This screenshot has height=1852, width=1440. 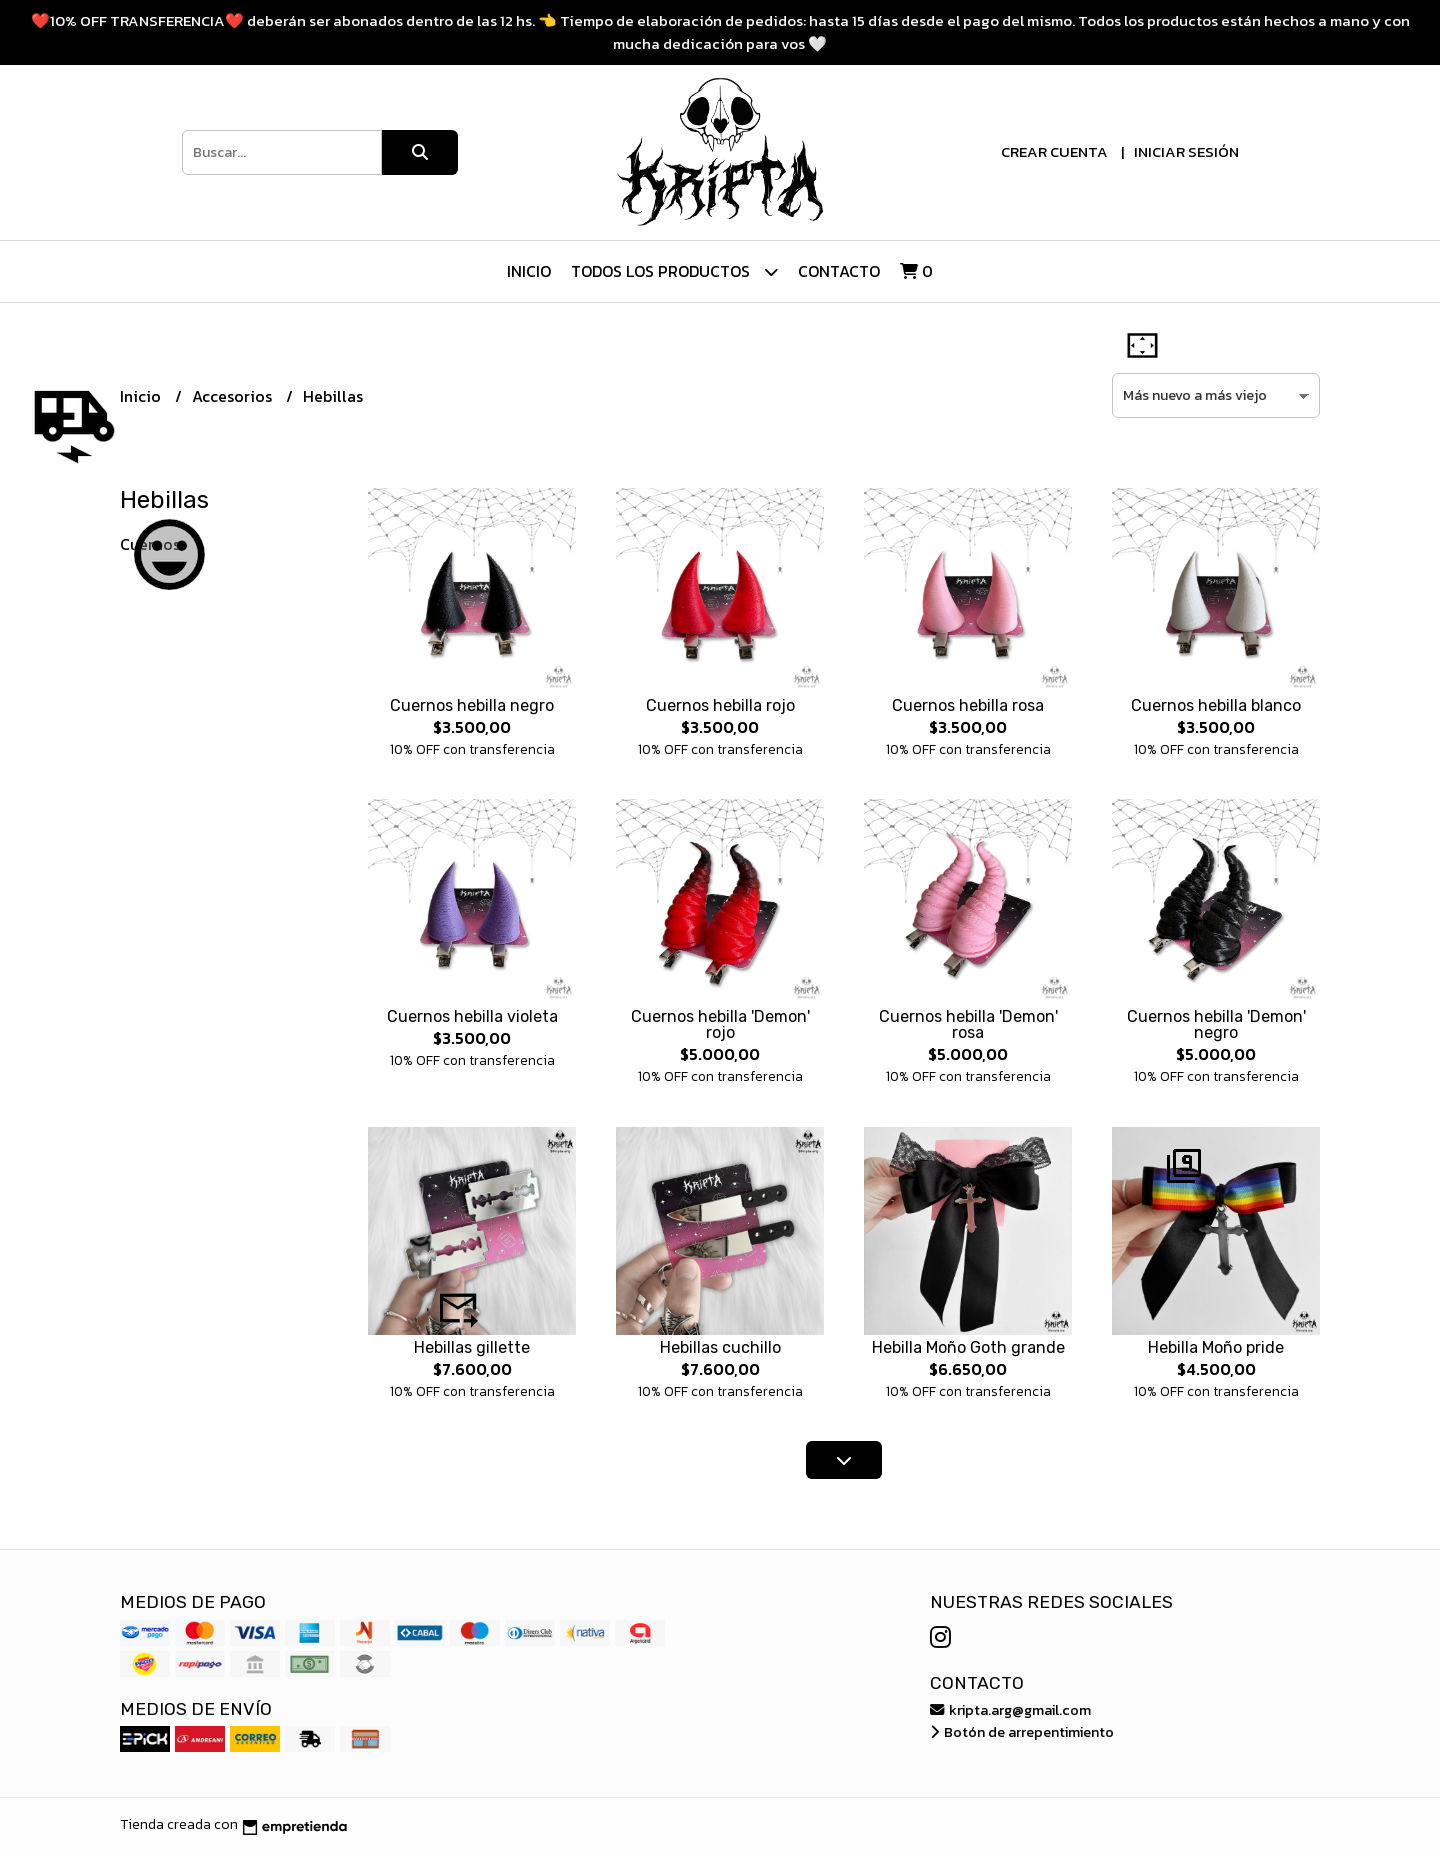 I want to click on add an emoji or reaction, so click(x=169, y=554).